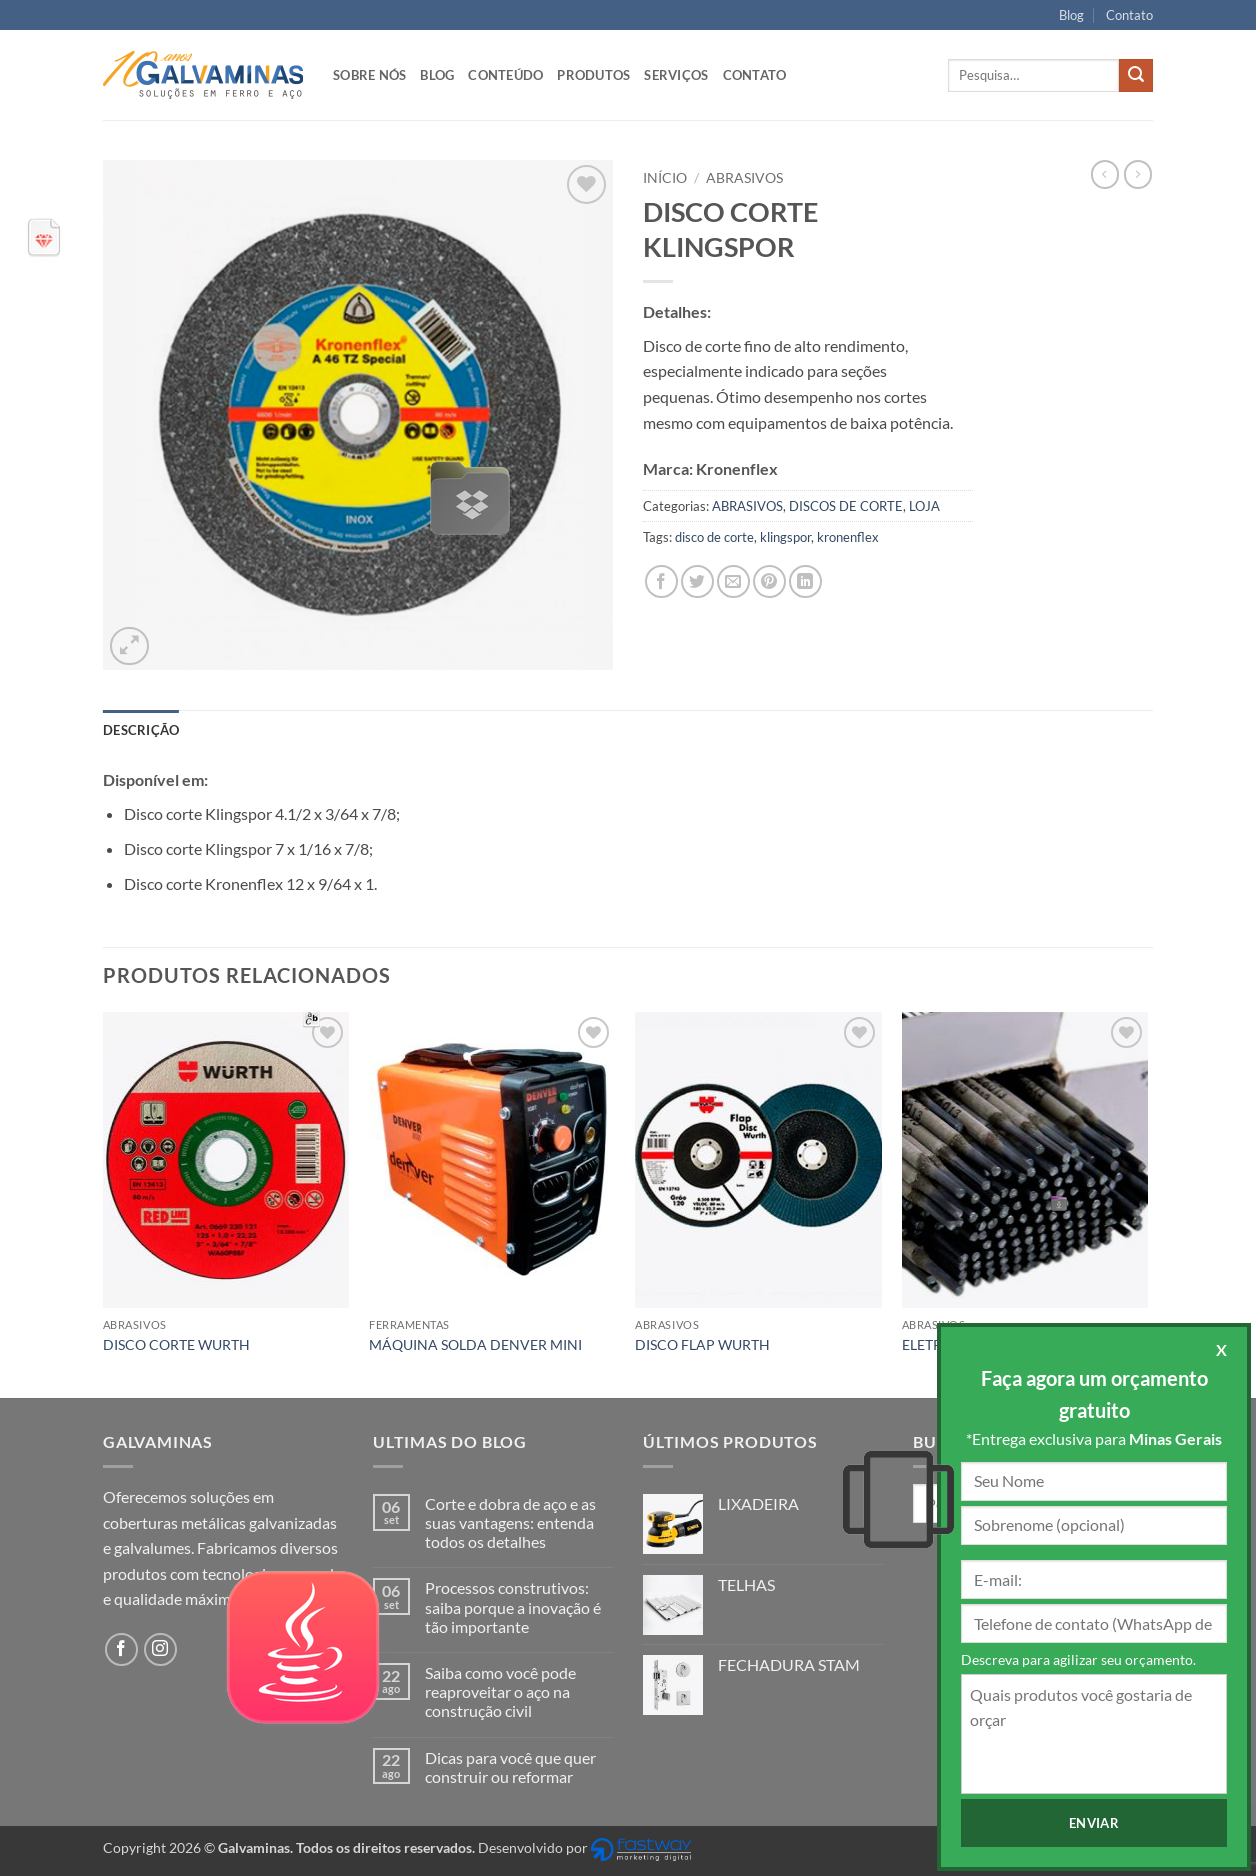  Describe the element at coordinates (311, 1018) in the screenshot. I see `adjust font settings for your desktop` at that location.